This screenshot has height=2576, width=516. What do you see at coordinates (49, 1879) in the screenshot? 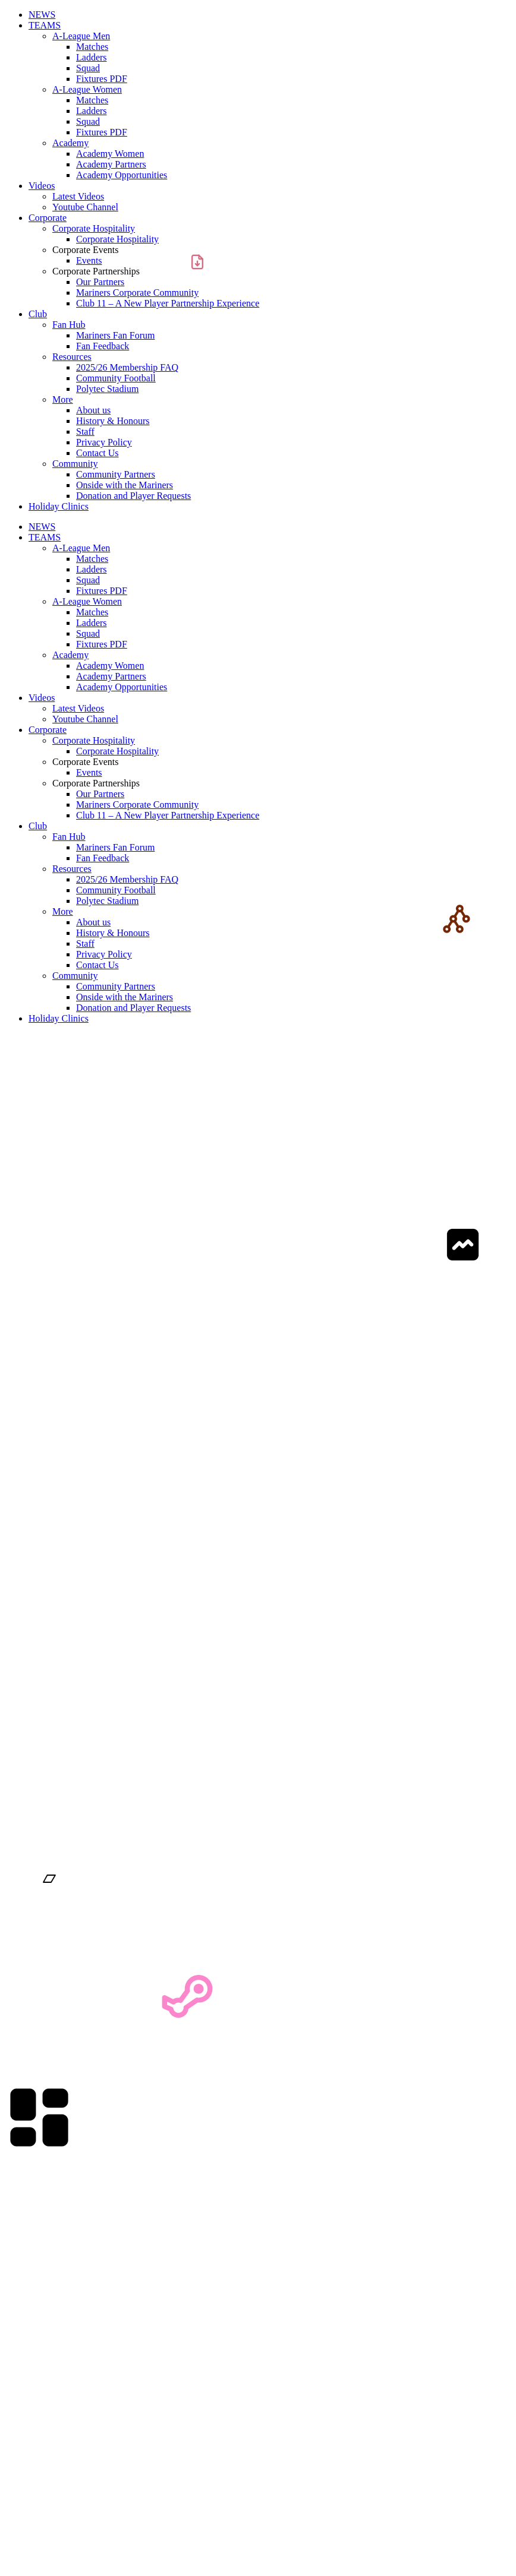
I see `visit bandcamp profile or page` at bounding box center [49, 1879].